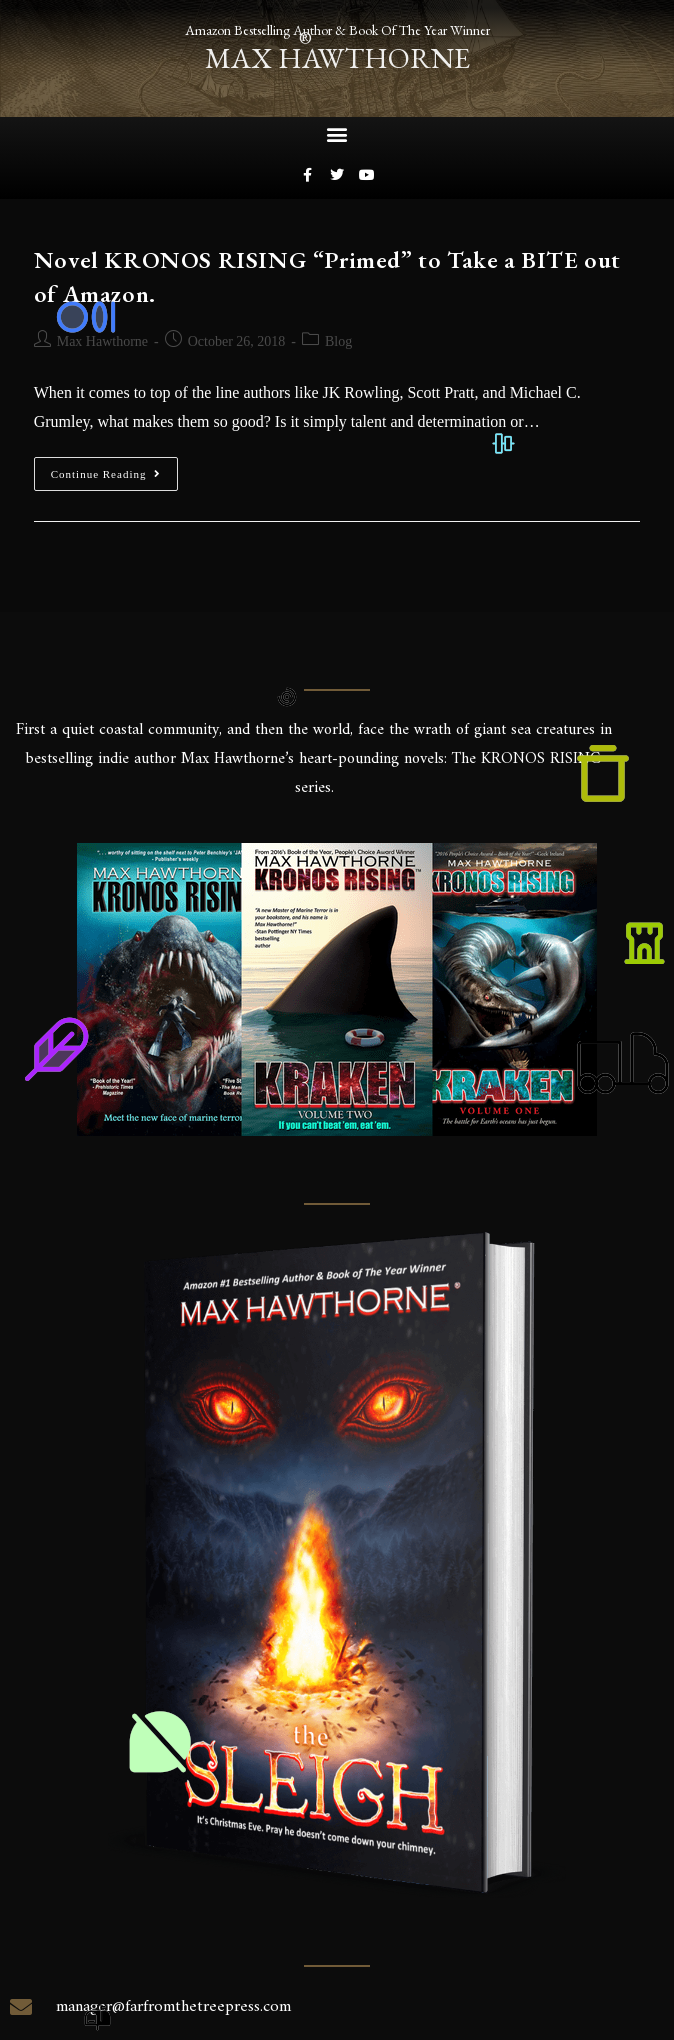 This screenshot has height=2040, width=674. I want to click on visit medium profile or blog, so click(86, 317).